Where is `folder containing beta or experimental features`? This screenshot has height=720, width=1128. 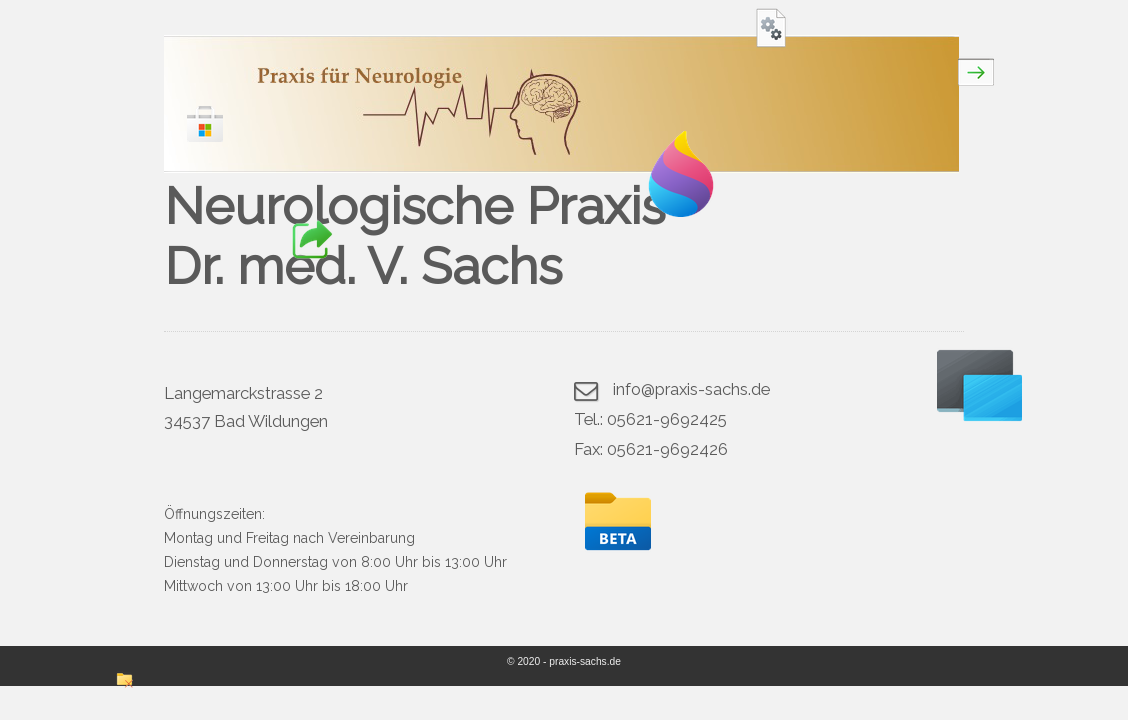 folder containing beta or experimental features is located at coordinates (618, 520).